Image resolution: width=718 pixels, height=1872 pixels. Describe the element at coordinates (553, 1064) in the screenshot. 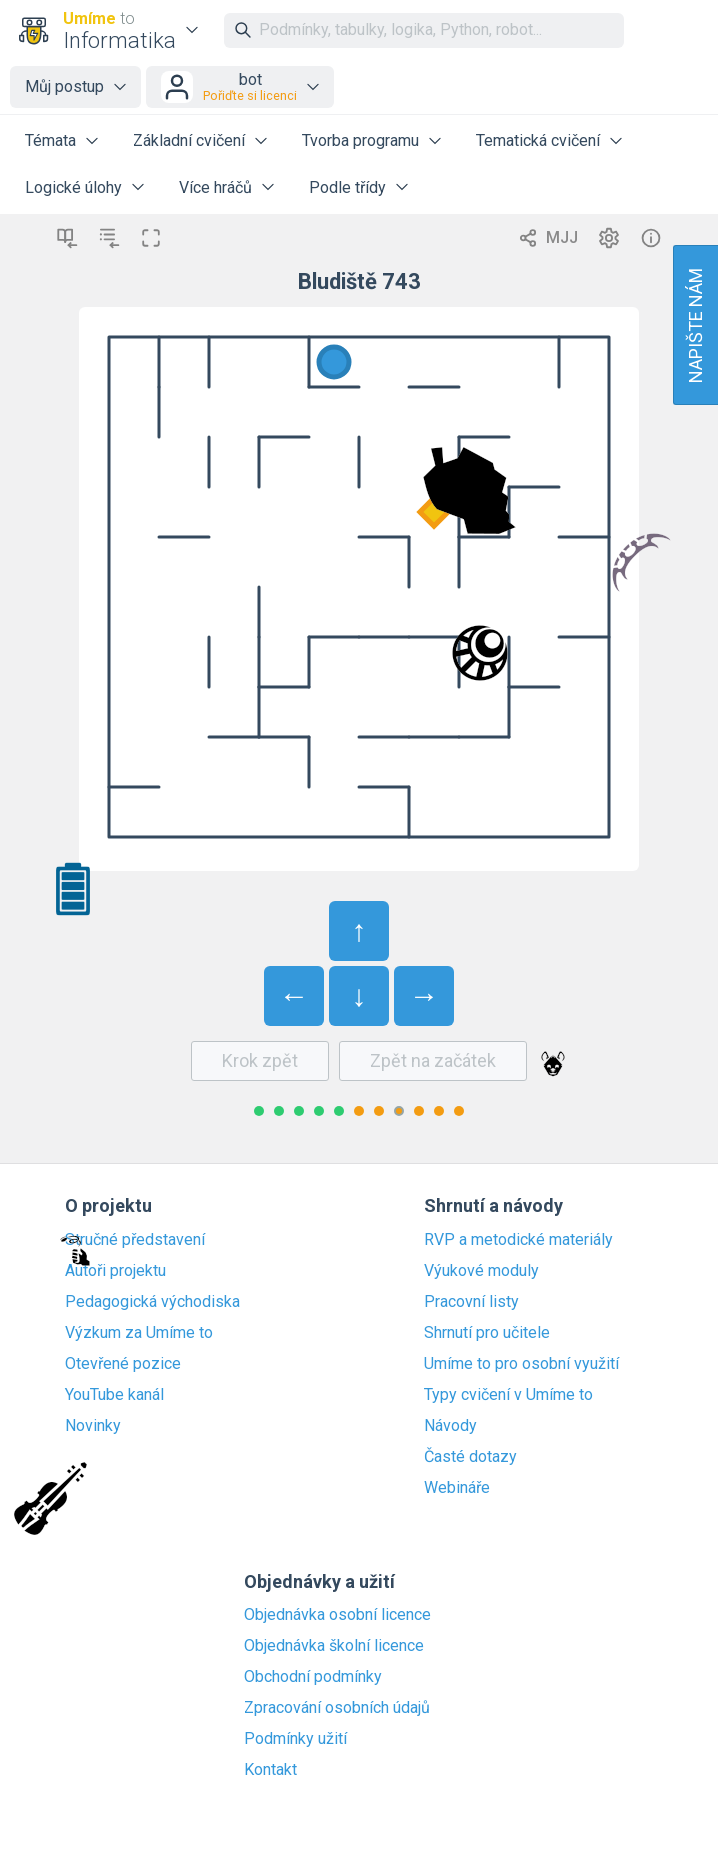

I see `select hyena character or avatar` at that location.